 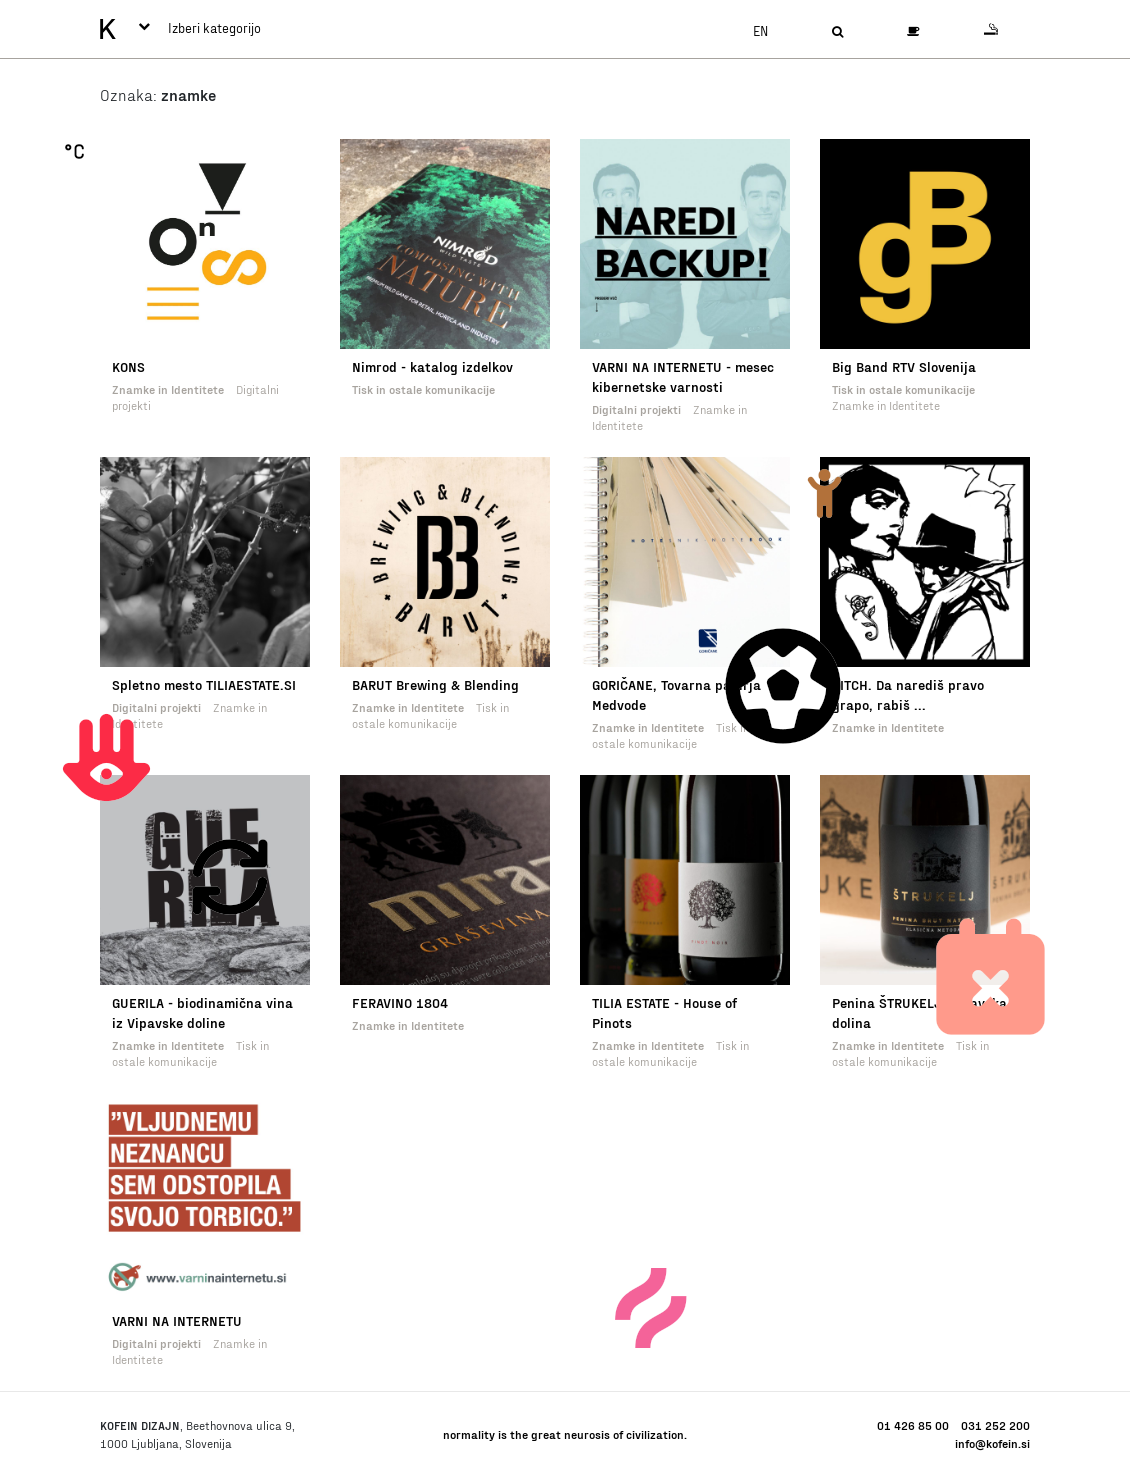 What do you see at coordinates (990, 980) in the screenshot?
I see `cancel or remove a scheduled event` at bounding box center [990, 980].